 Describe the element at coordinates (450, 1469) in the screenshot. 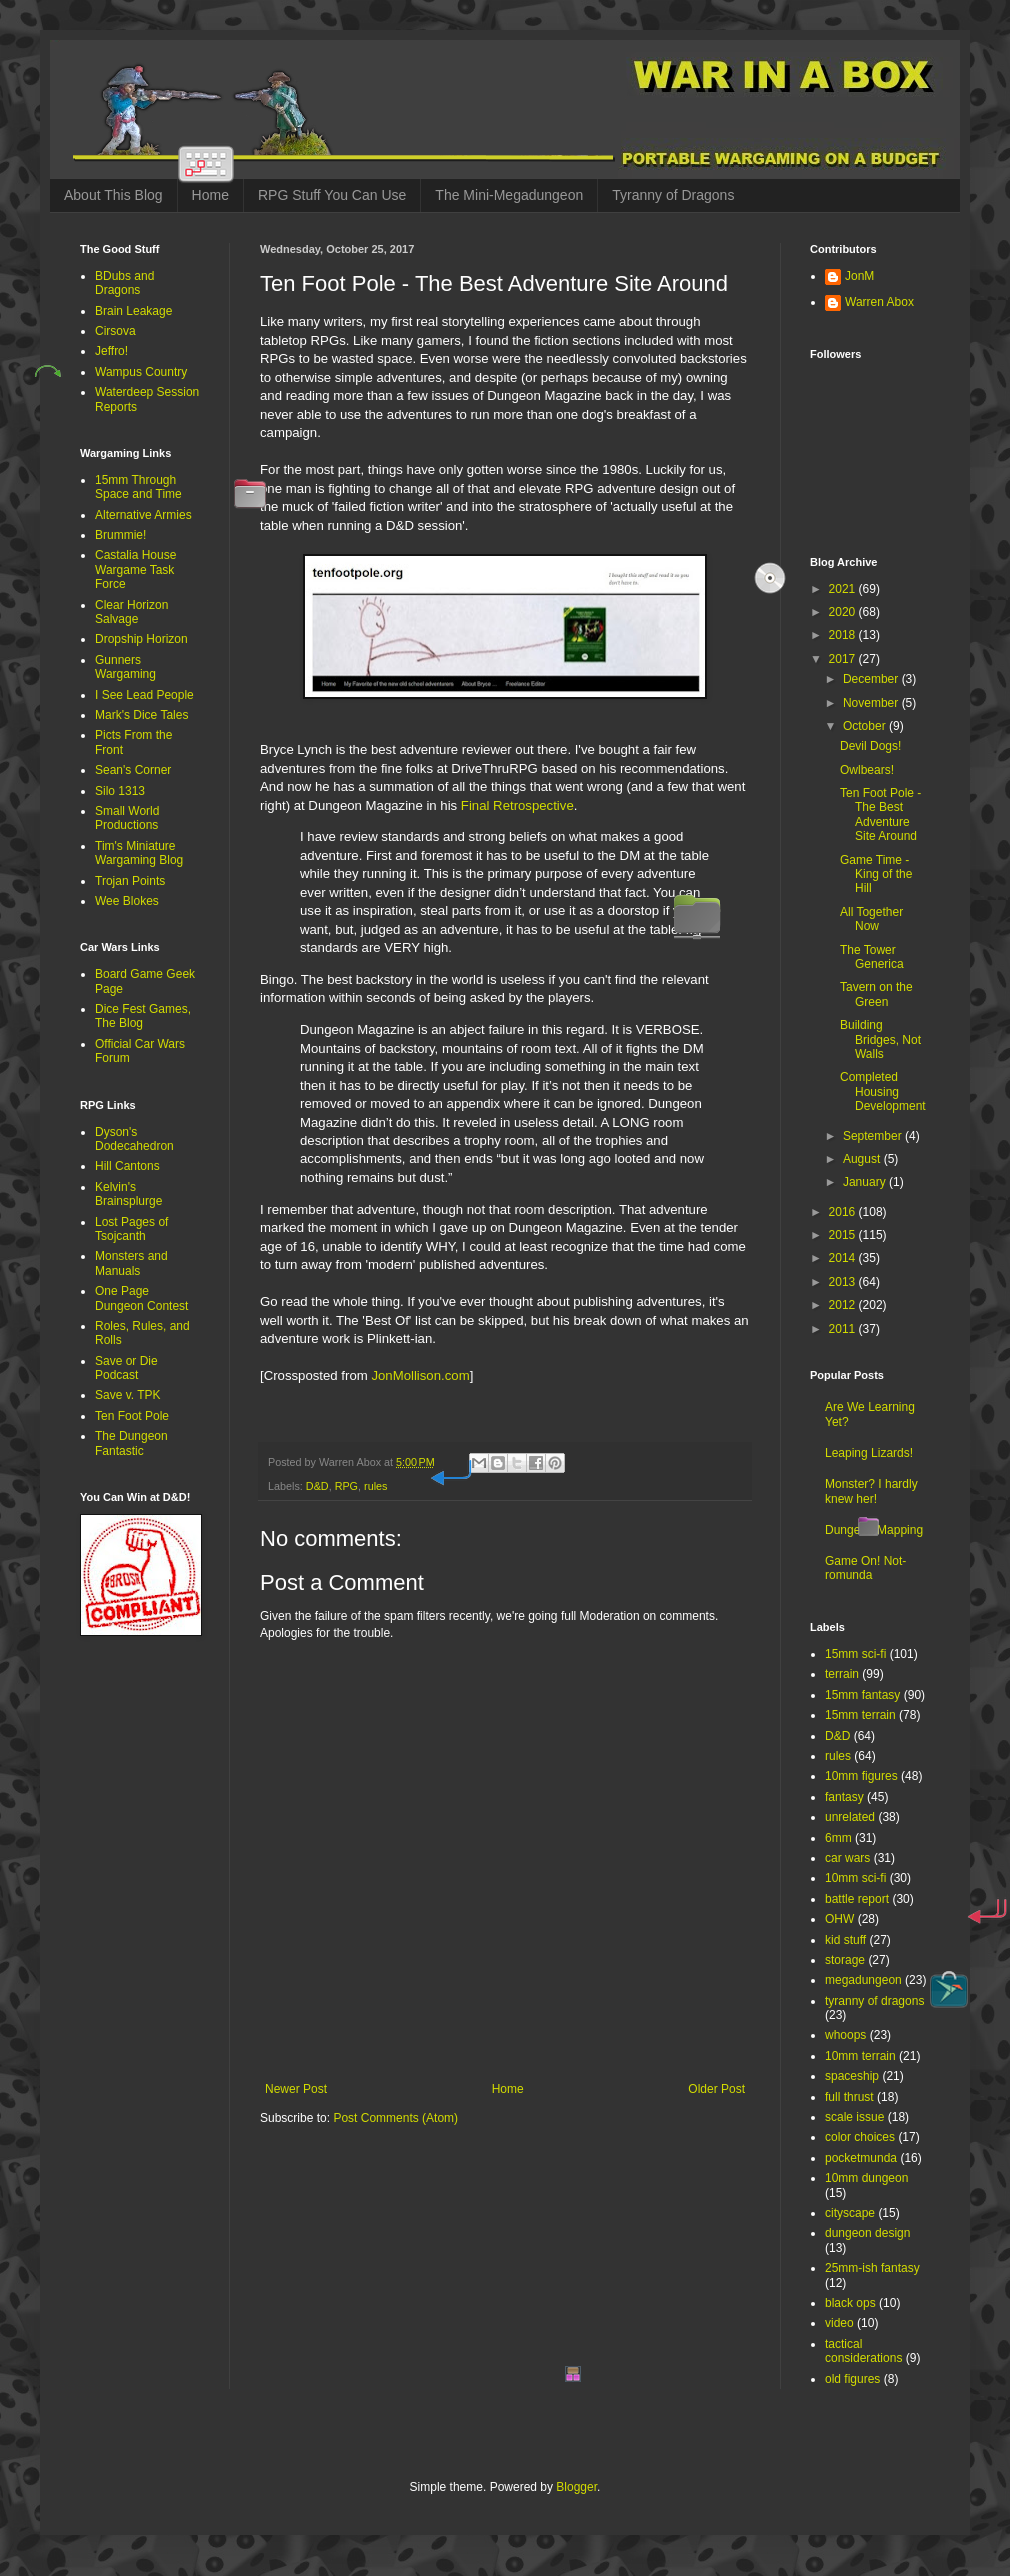

I see `reply to an email message` at that location.